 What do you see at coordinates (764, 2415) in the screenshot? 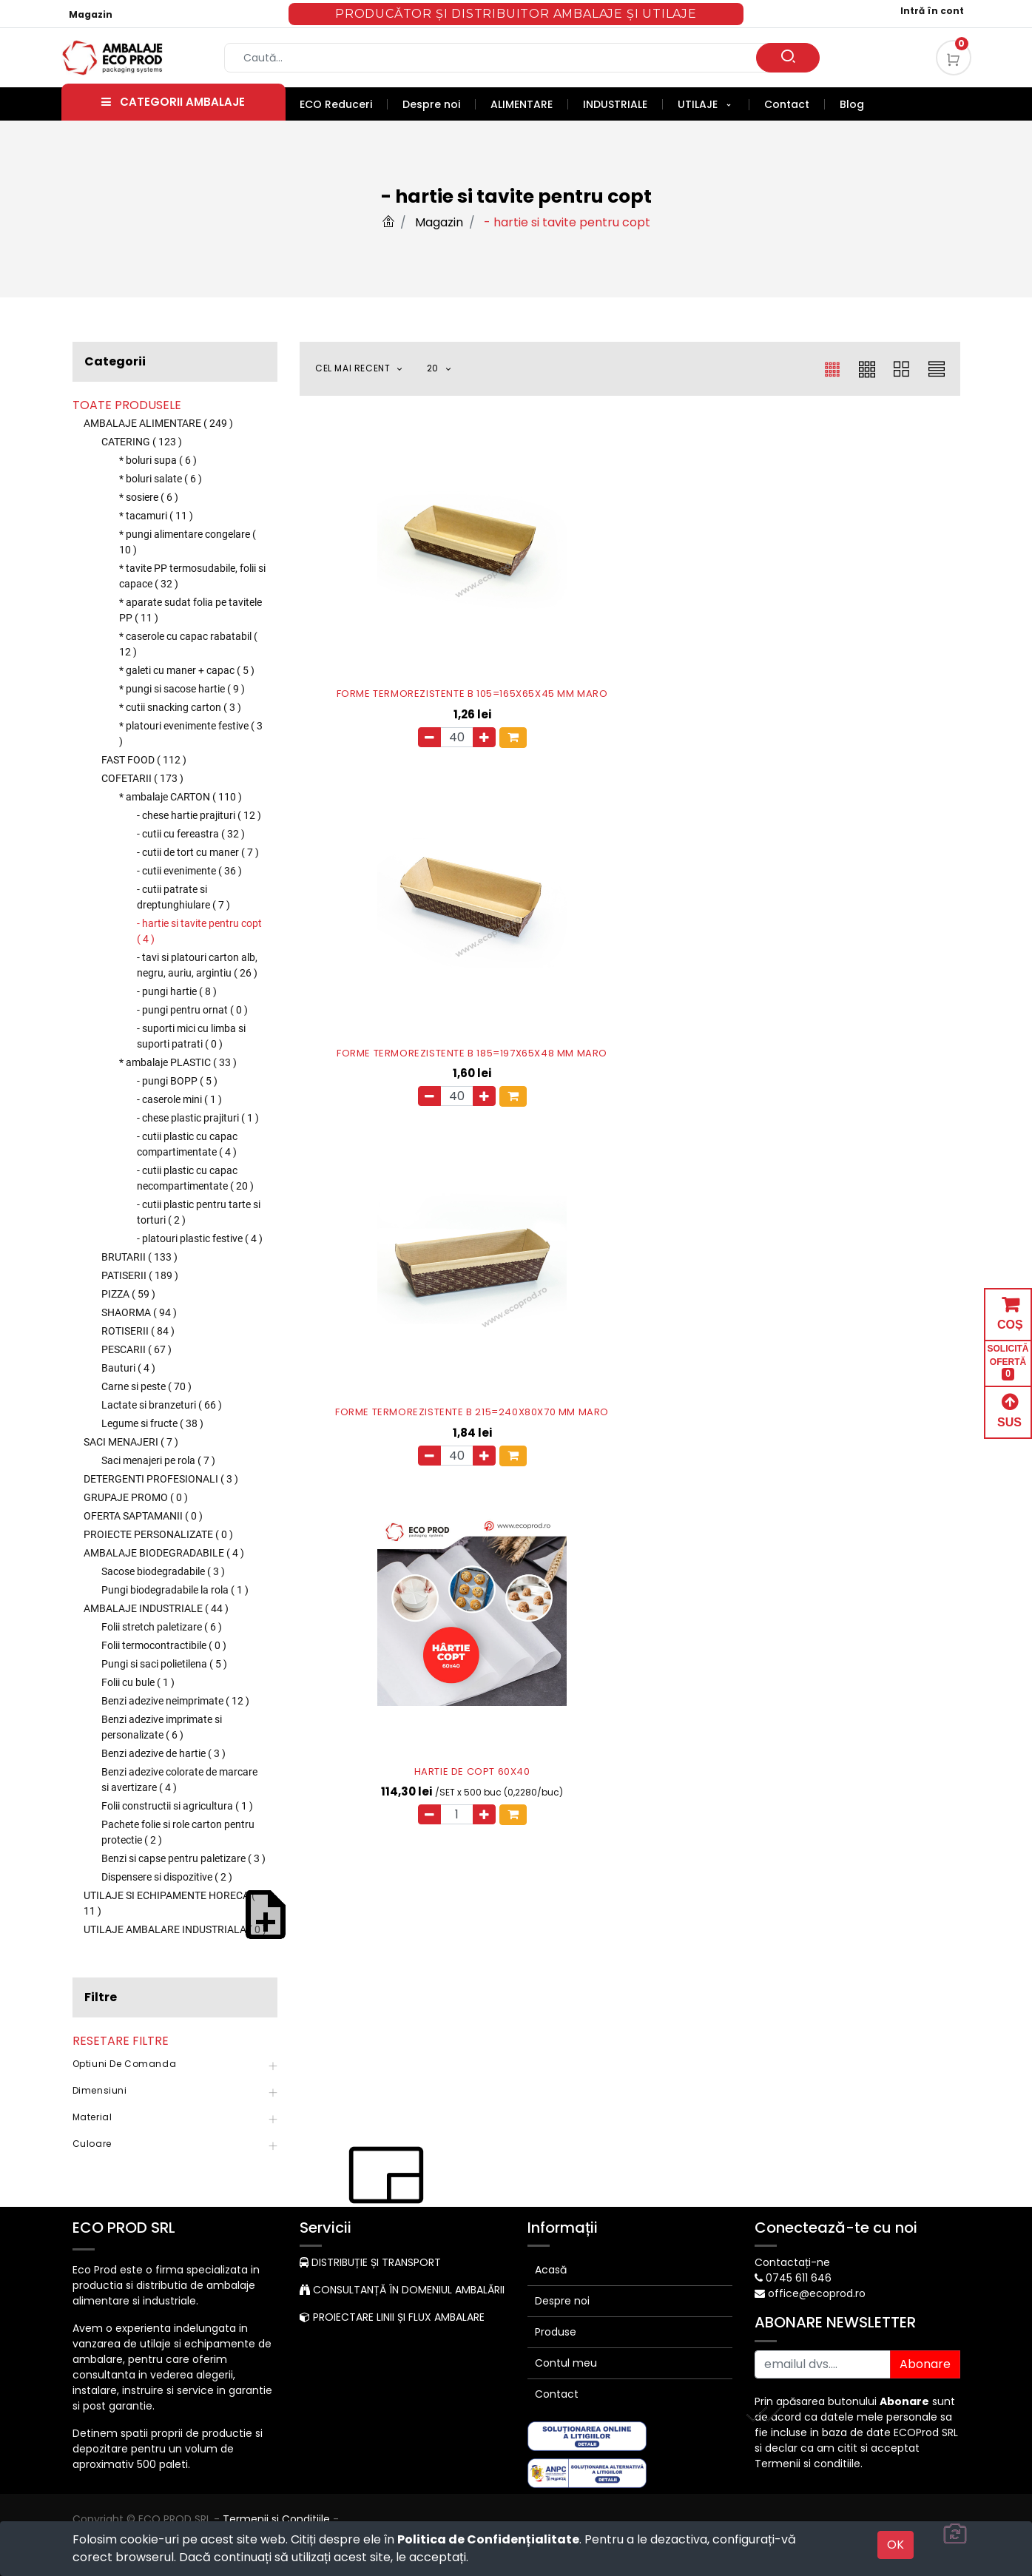
I see `indicates multiple items selected or completed` at bounding box center [764, 2415].